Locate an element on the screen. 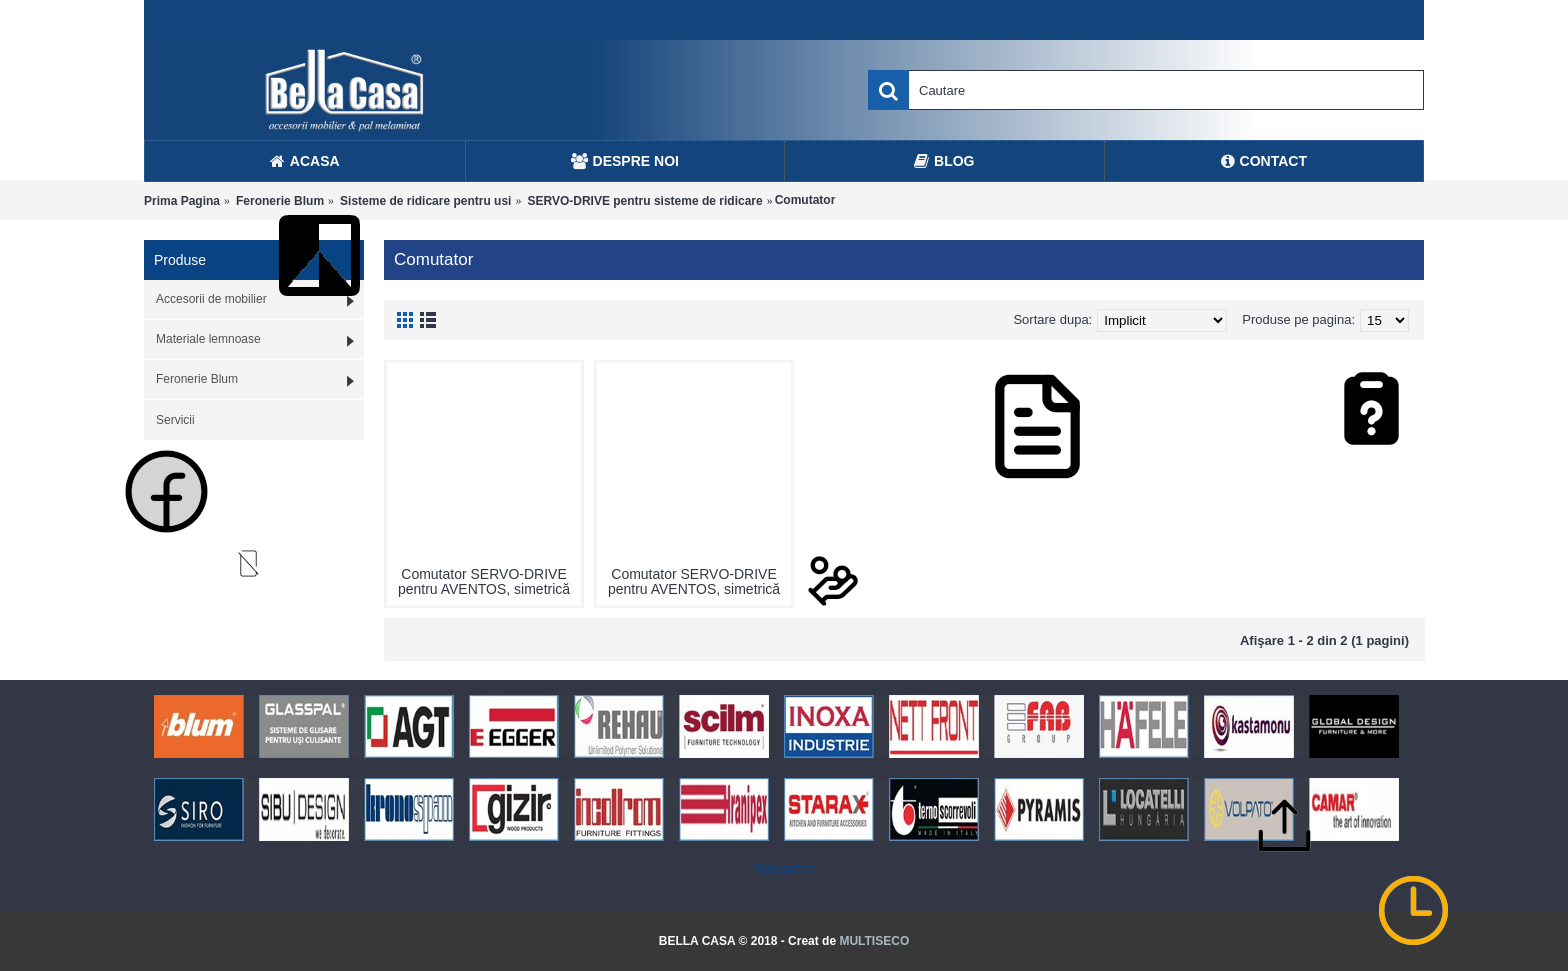 This screenshot has height=971, width=1568. link to facebook profile or page is located at coordinates (166, 491).